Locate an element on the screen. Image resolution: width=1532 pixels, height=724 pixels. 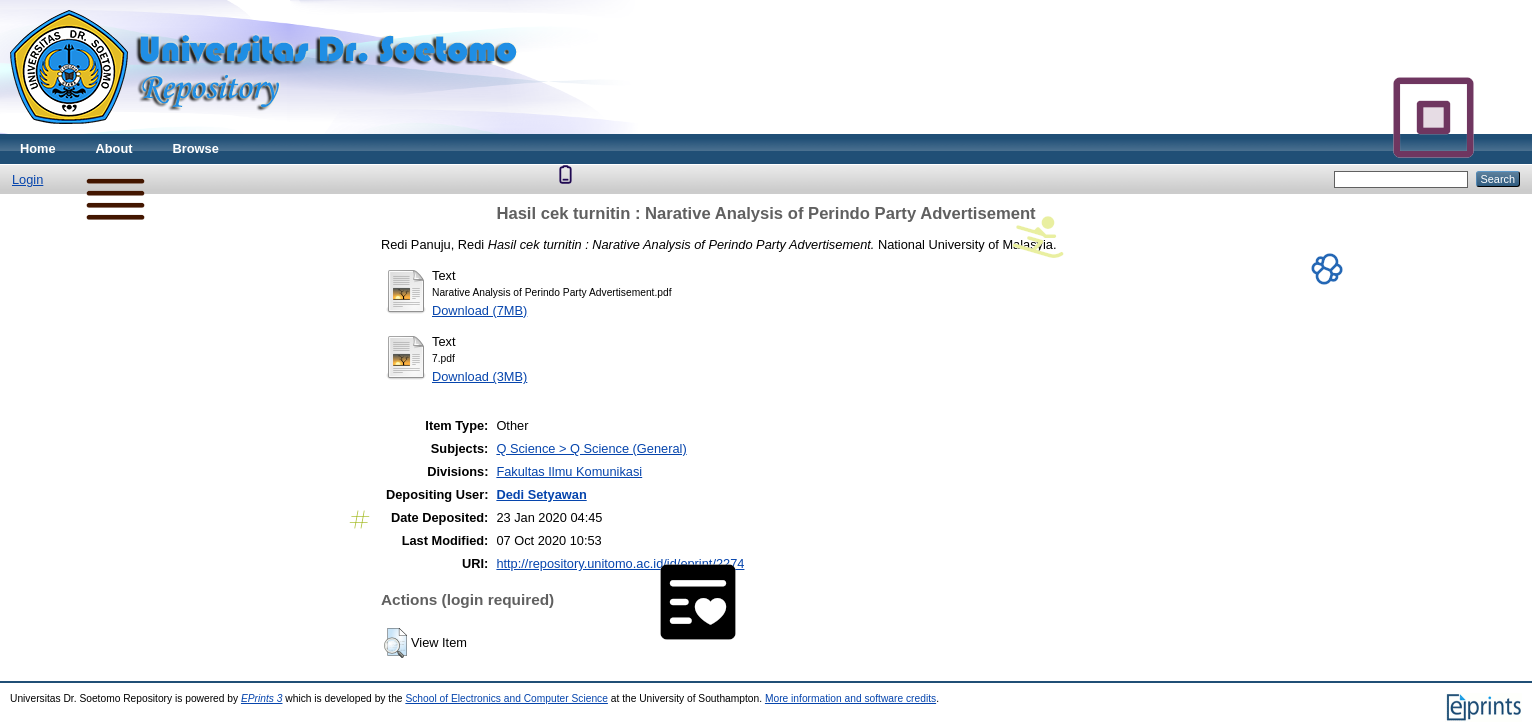
justify text alignment is located at coordinates (115, 200).